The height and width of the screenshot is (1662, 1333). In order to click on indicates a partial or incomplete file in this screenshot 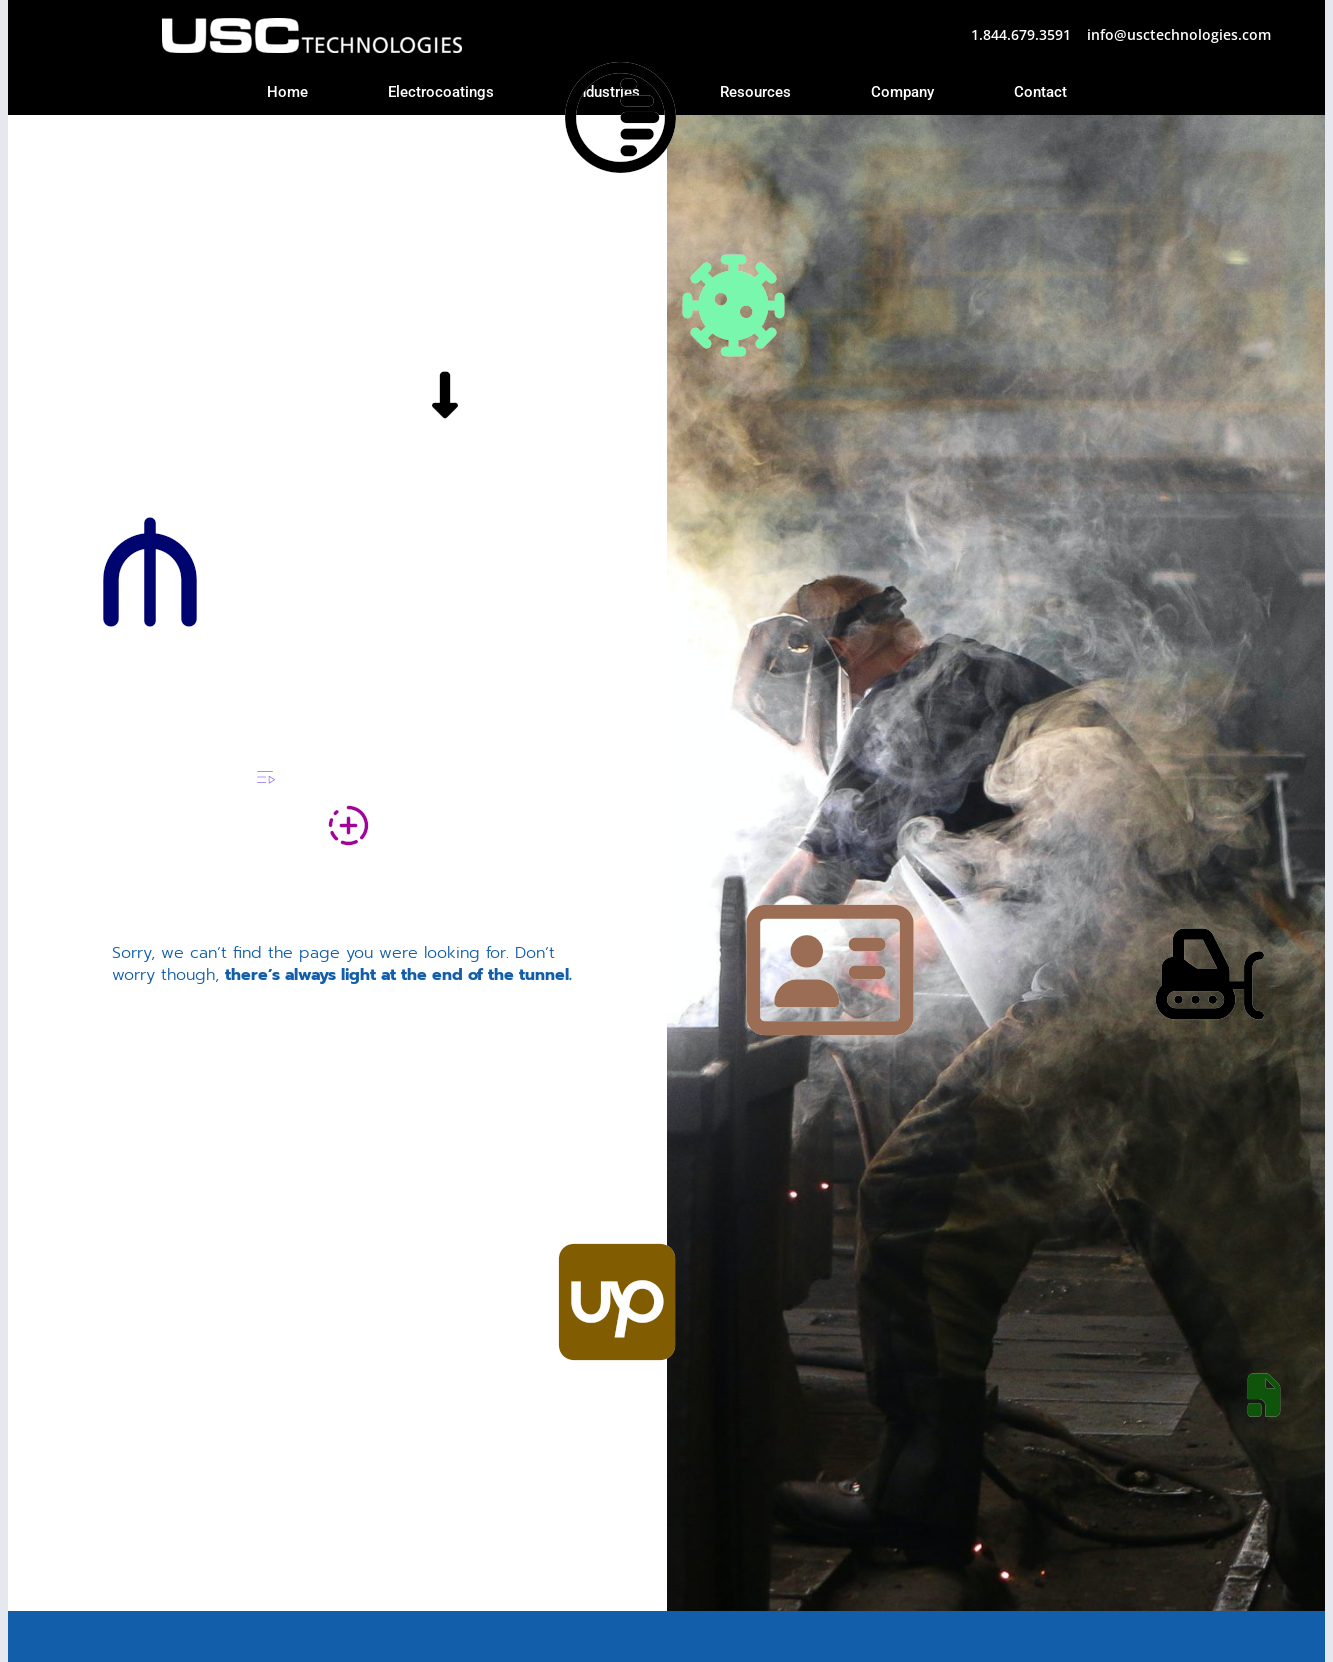, I will do `click(1264, 1395)`.